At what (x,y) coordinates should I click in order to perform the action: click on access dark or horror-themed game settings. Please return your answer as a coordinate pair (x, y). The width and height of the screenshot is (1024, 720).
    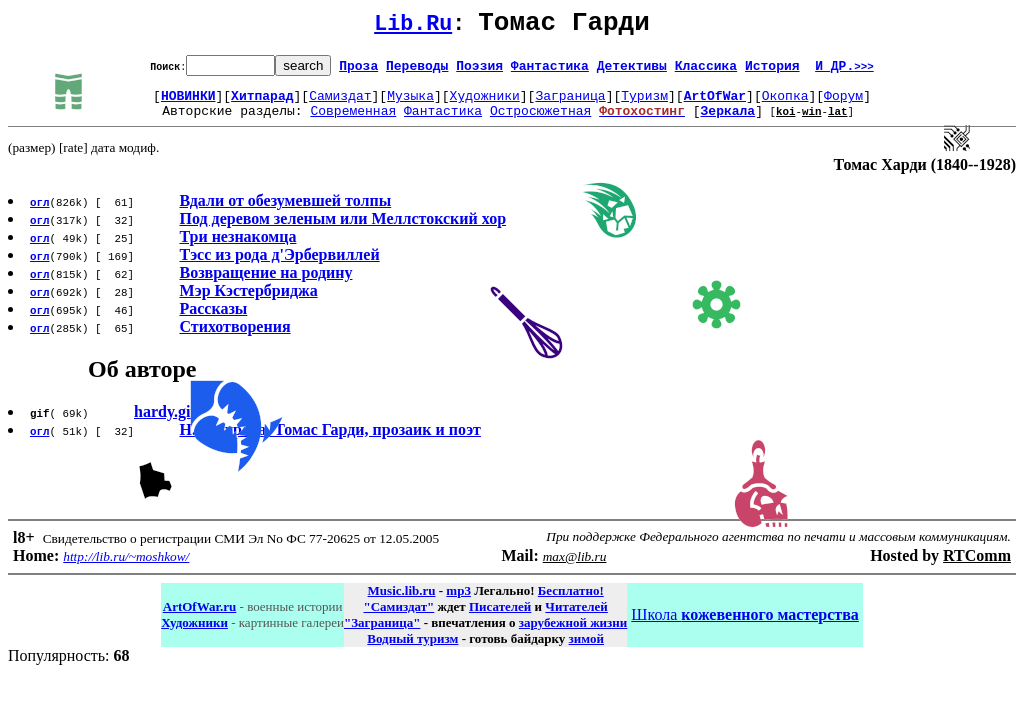
    Looking at the image, I should click on (759, 483).